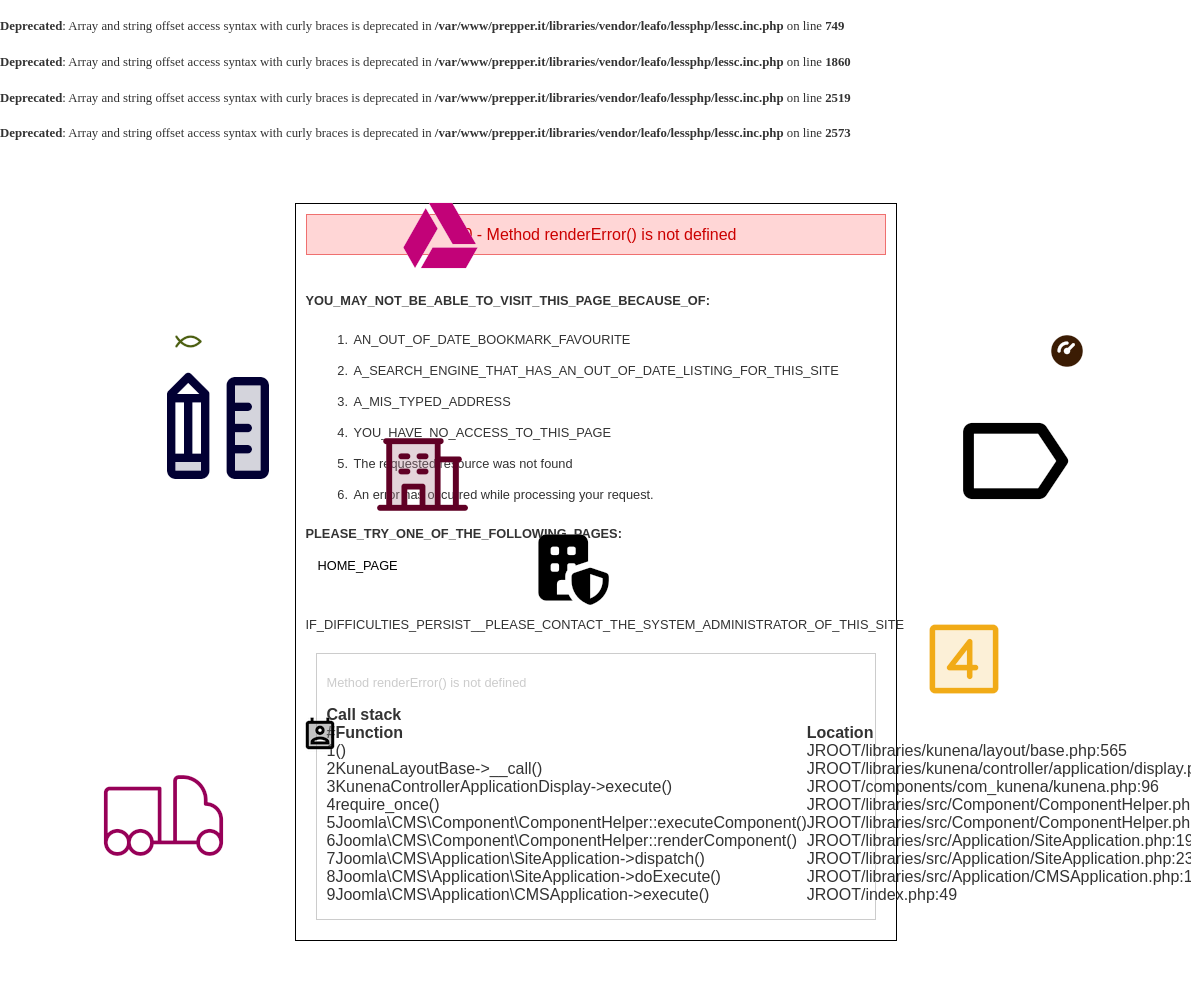 The width and height of the screenshot is (1191, 1001). Describe the element at coordinates (419, 474) in the screenshot. I see `view office or workplace location` at that location.